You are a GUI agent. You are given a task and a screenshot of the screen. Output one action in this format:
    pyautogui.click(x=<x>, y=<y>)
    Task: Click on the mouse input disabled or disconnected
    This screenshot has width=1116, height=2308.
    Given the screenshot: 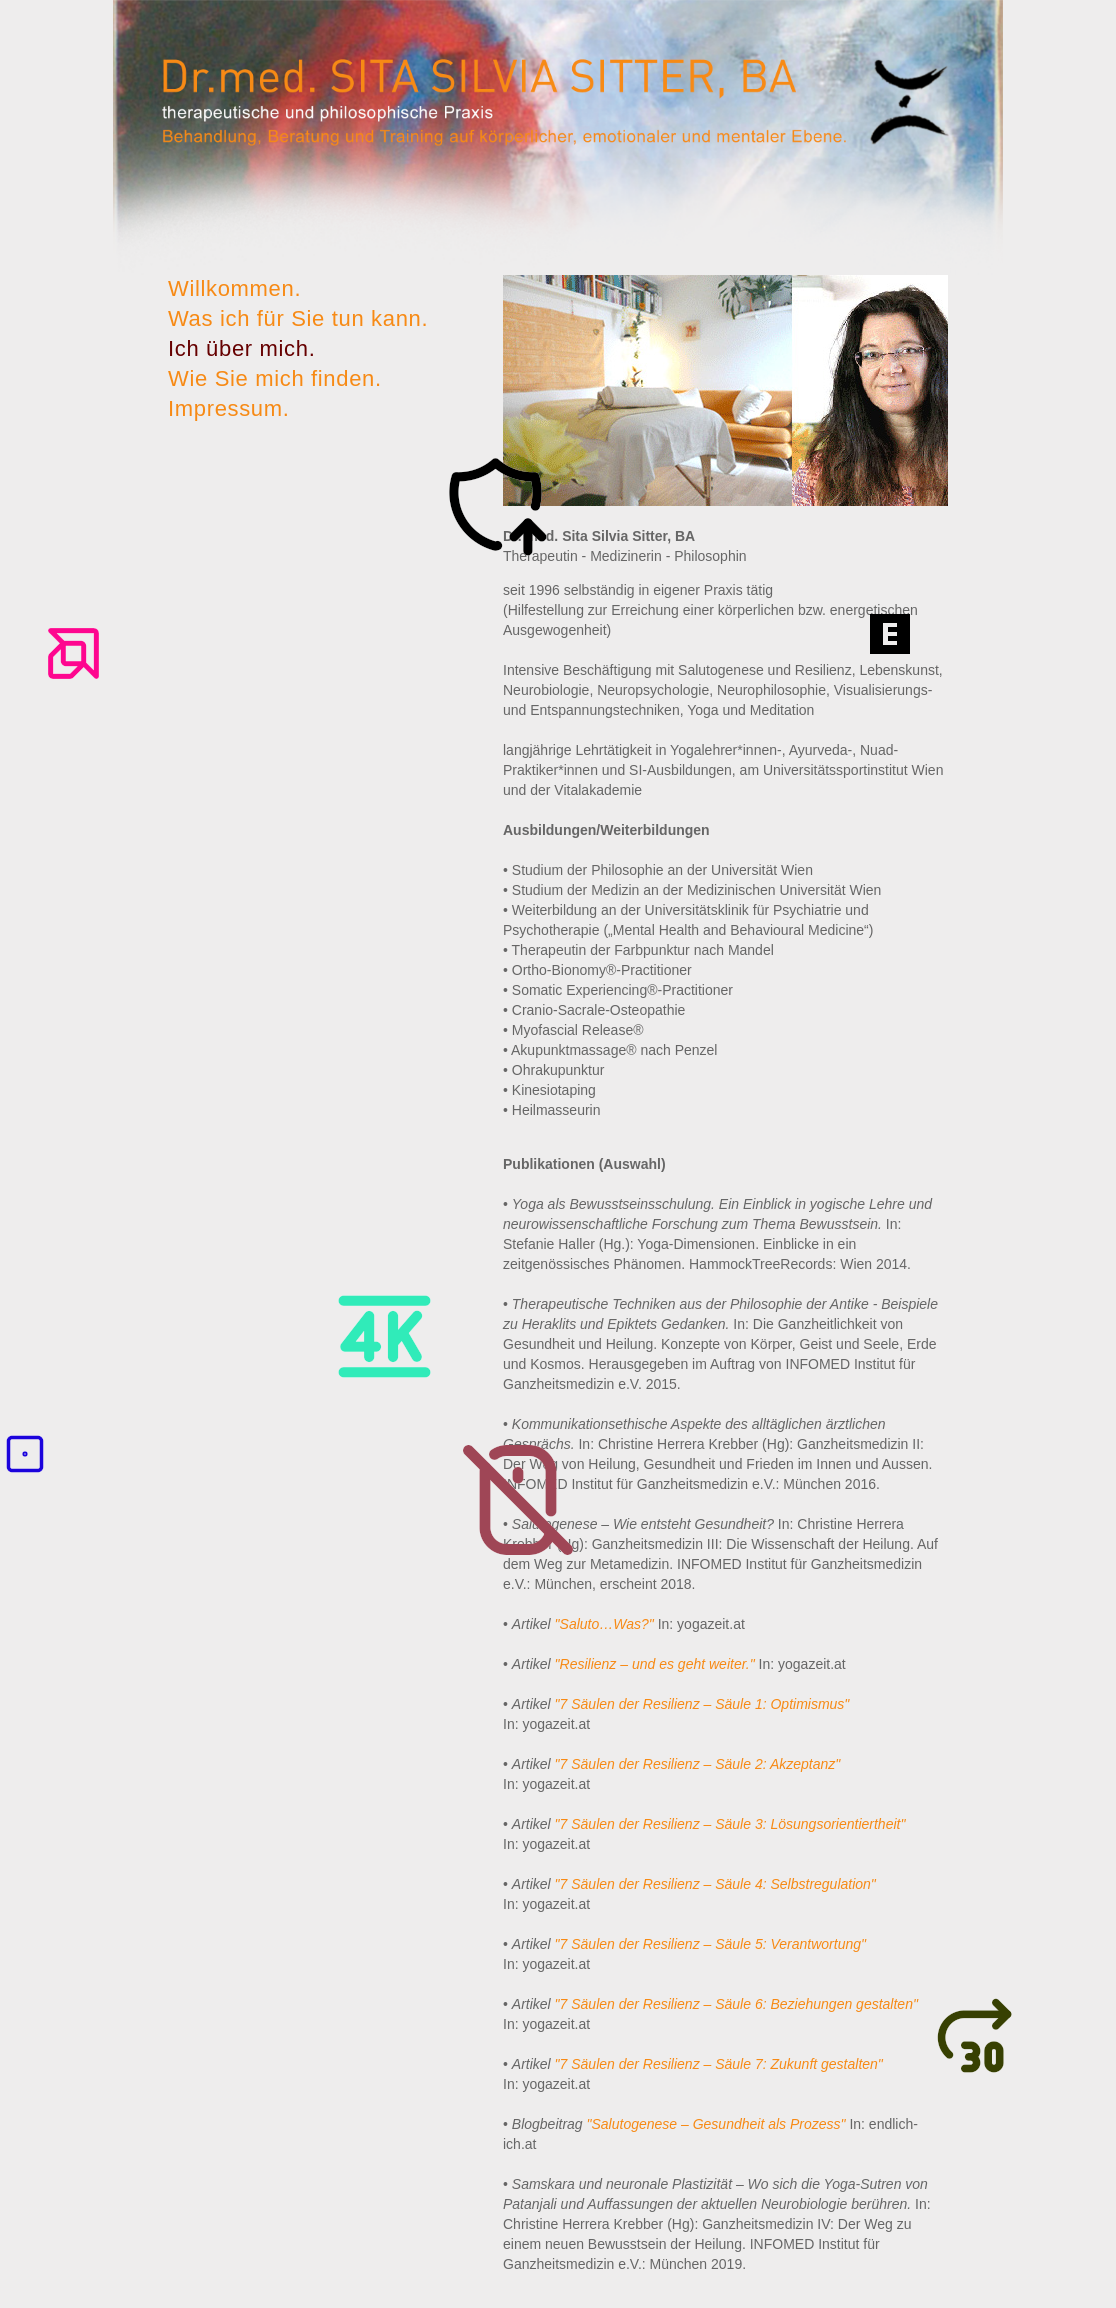 What is the action you would take?
    pyautogui.click(x=518, y=1500)
    